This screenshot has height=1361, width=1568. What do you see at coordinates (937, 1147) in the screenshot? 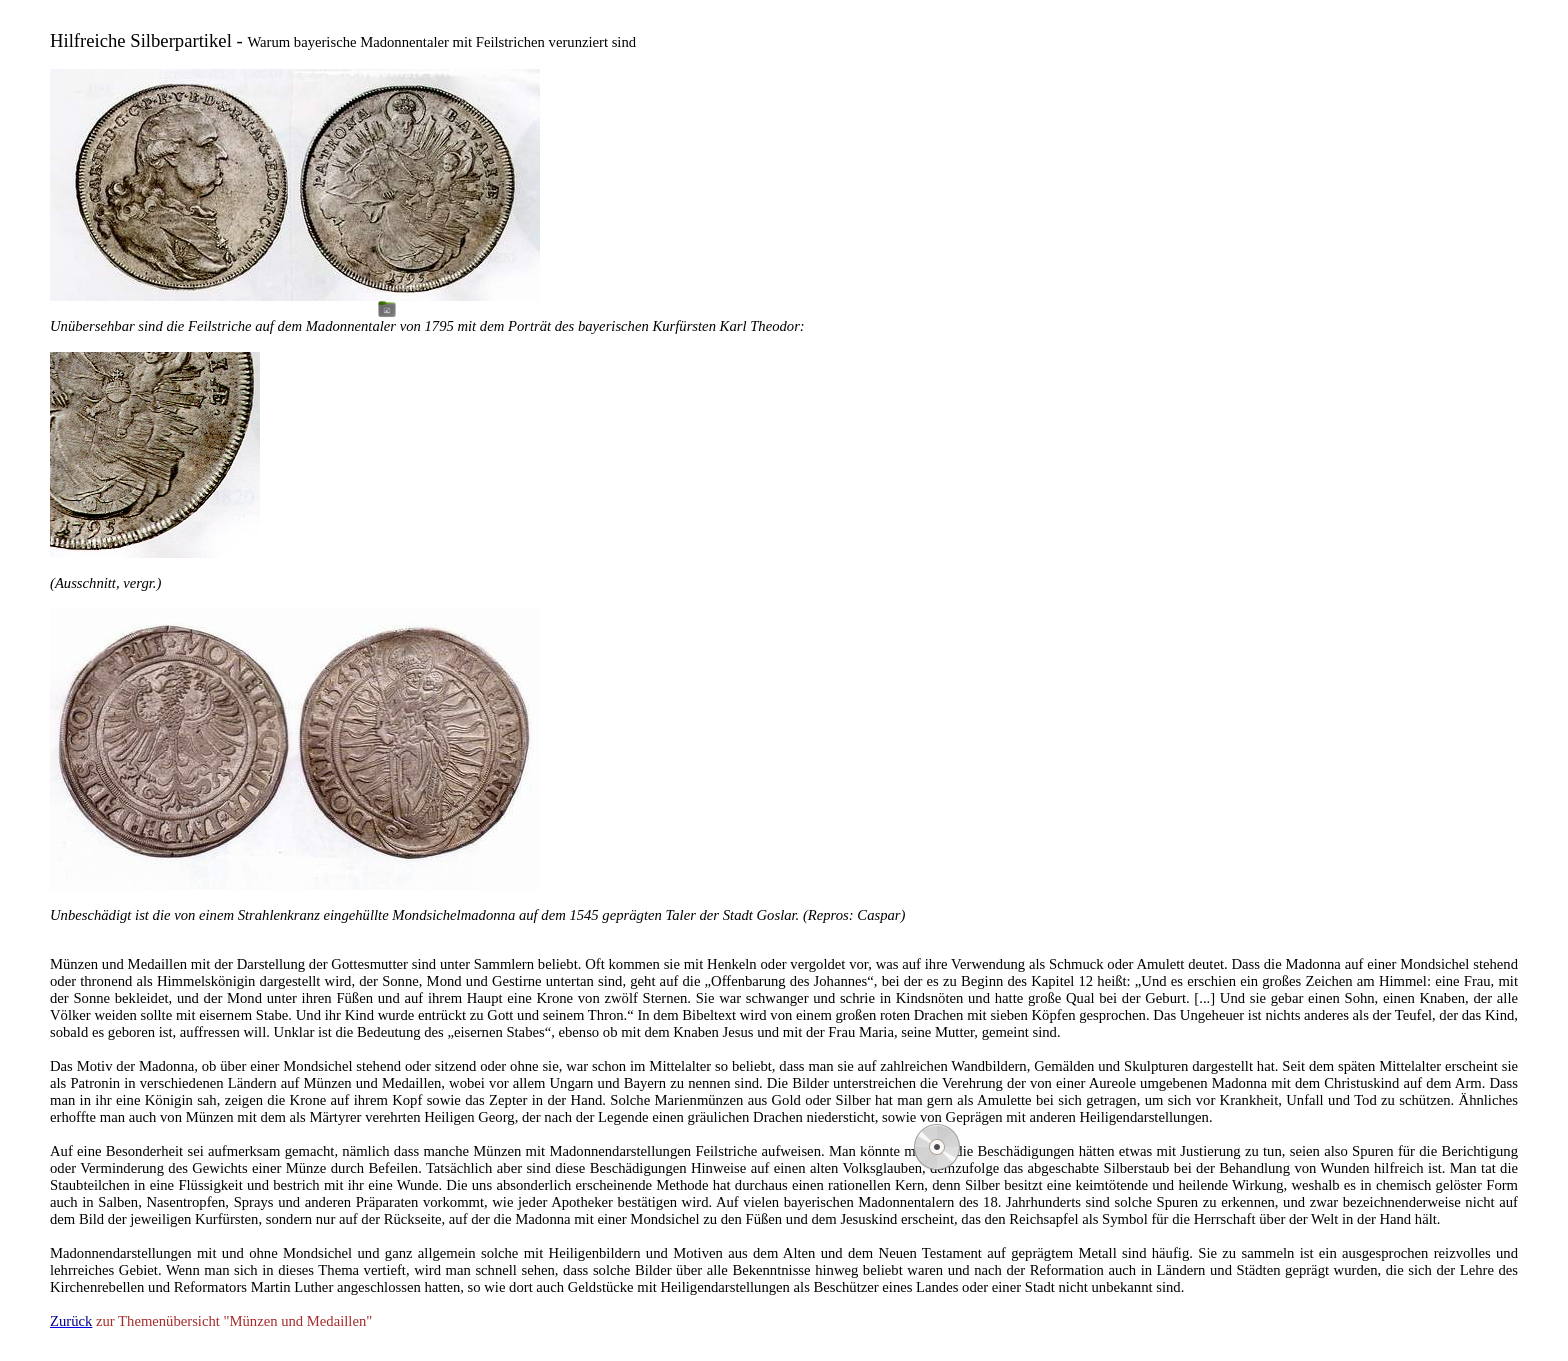
I see `indicates a DVD-R disc drive or media` at bounding box center [937, 1147].